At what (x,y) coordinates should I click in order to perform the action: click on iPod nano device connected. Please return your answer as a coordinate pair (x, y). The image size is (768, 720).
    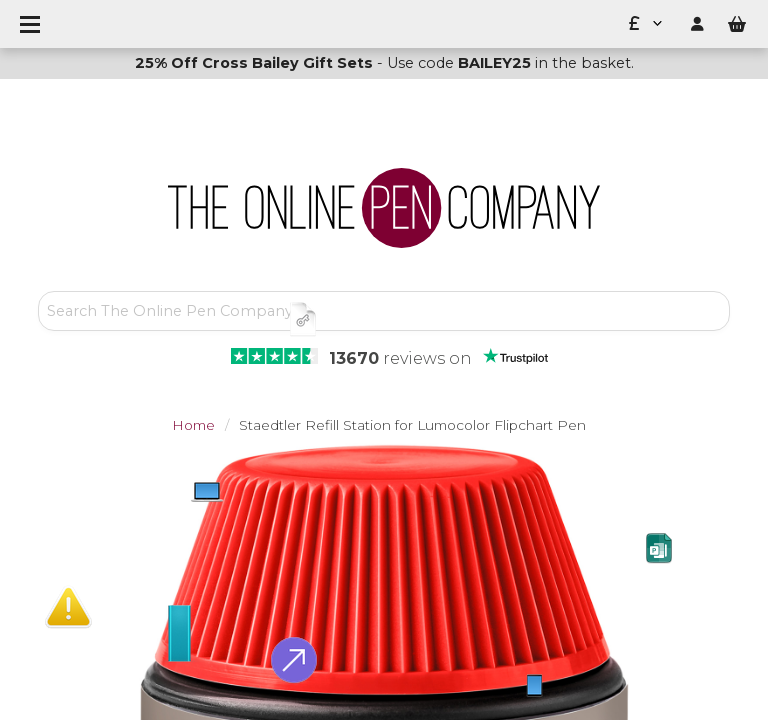
    Looking at the image, I should click on (179, 634).